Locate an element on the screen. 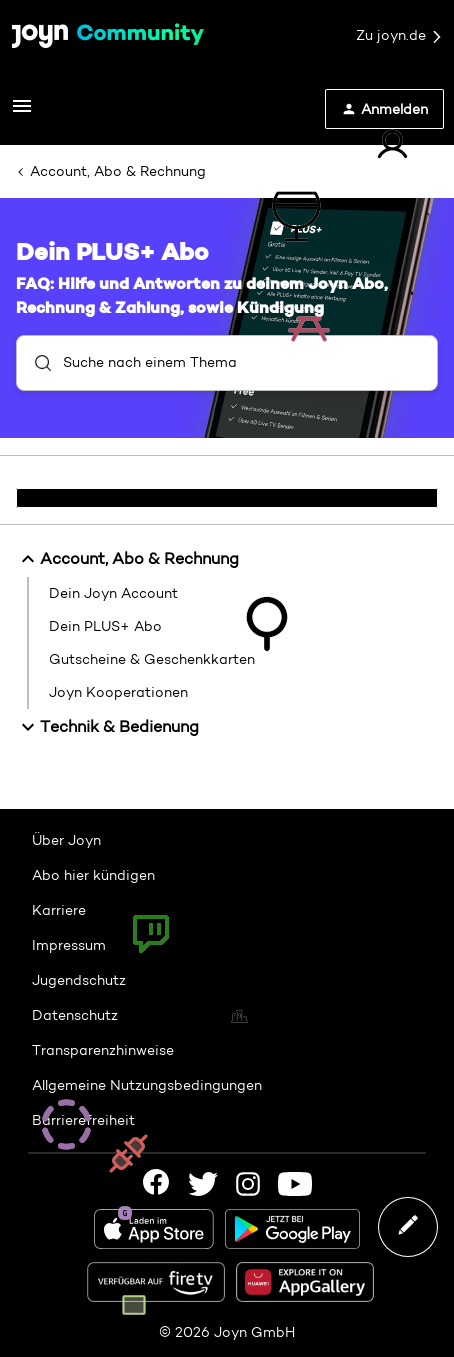  represents a container or frame element is located at coordinates (134, 1305).